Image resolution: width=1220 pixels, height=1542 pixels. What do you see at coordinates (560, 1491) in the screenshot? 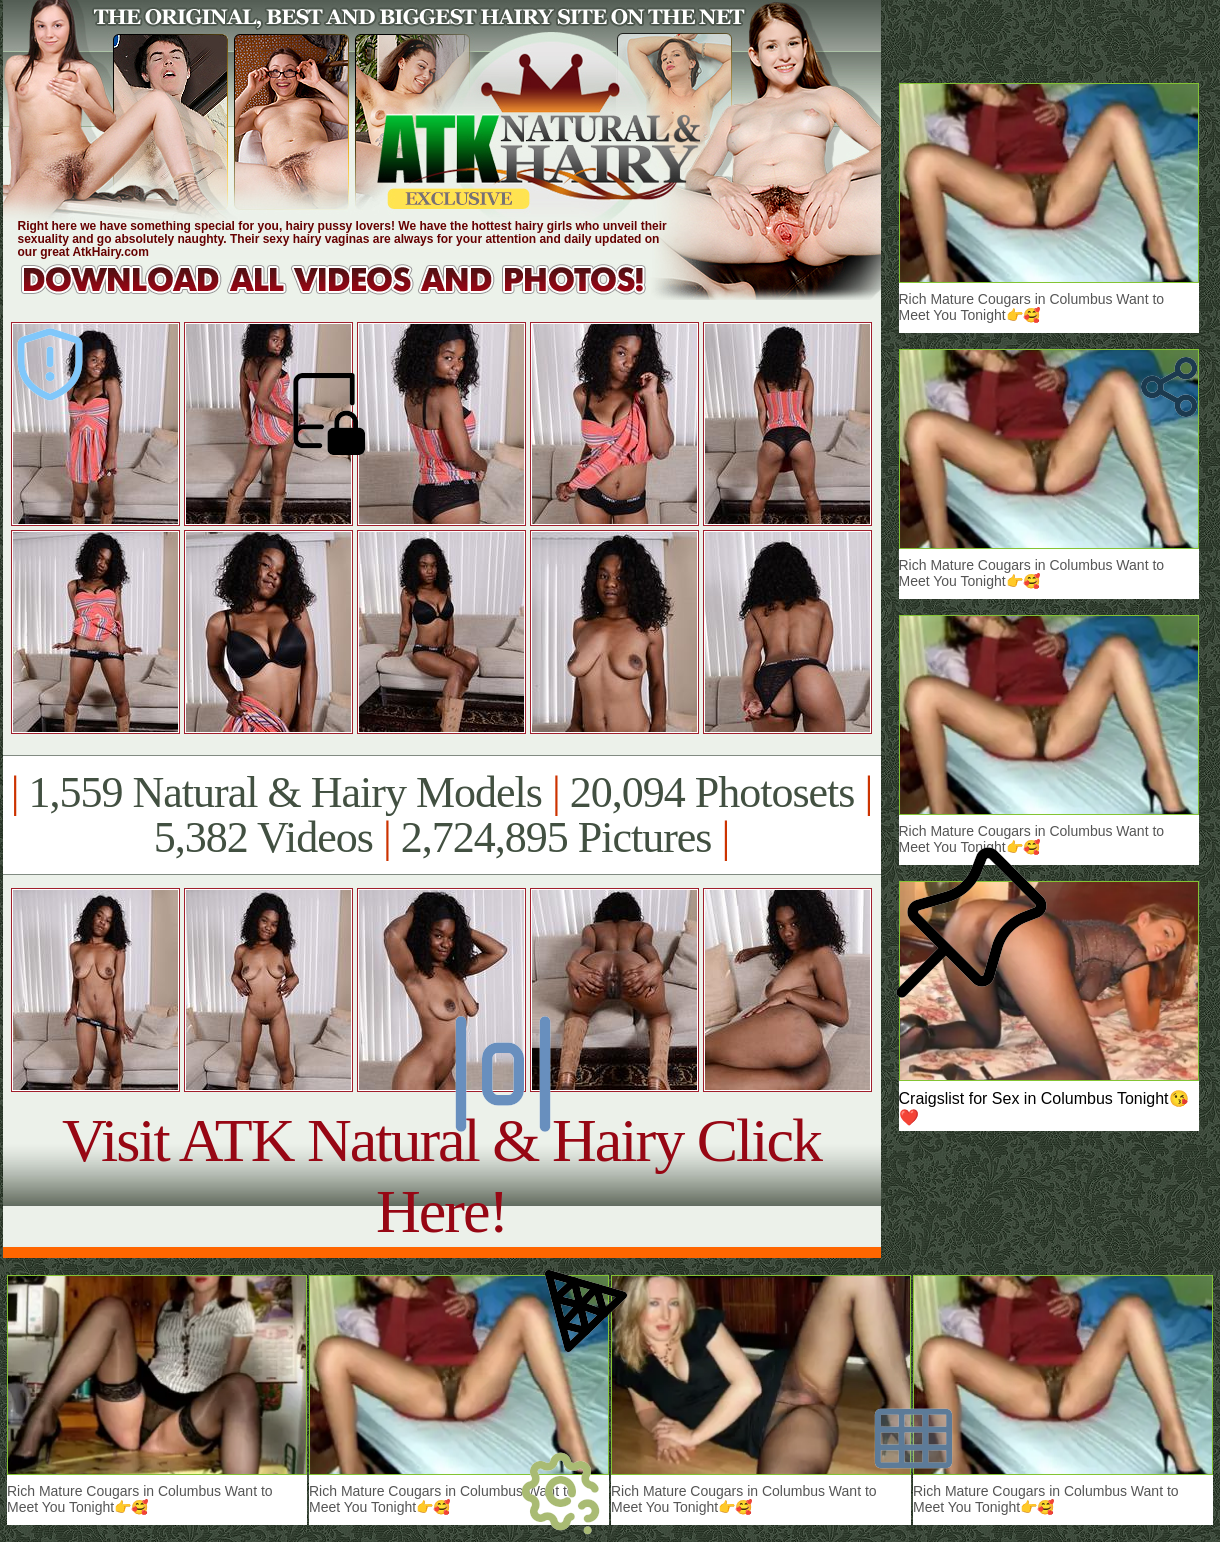
I see `access settings help or FAQ` at bounding box center [560, 1491].